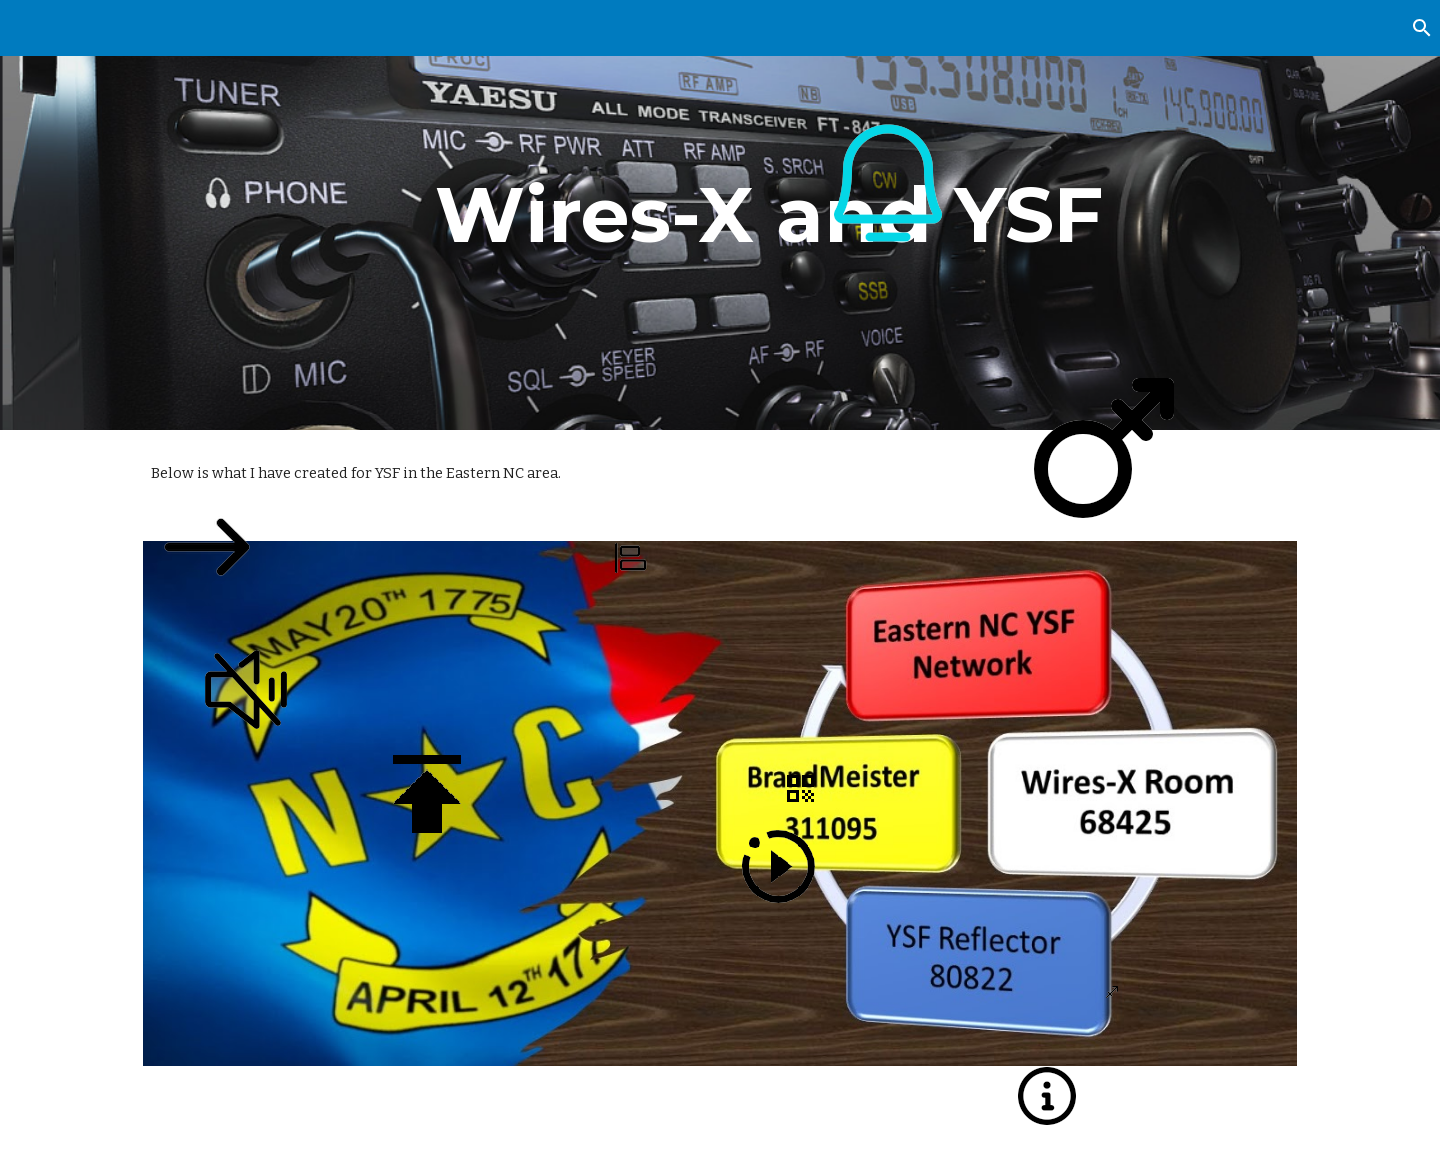 The height and width of the screenshot is (1156, 1440). What do you see at coordinates (1112, 992) in the screenshot?
I see `sagittarius zodiac sign indicator` at bounding box center [1112, 992].